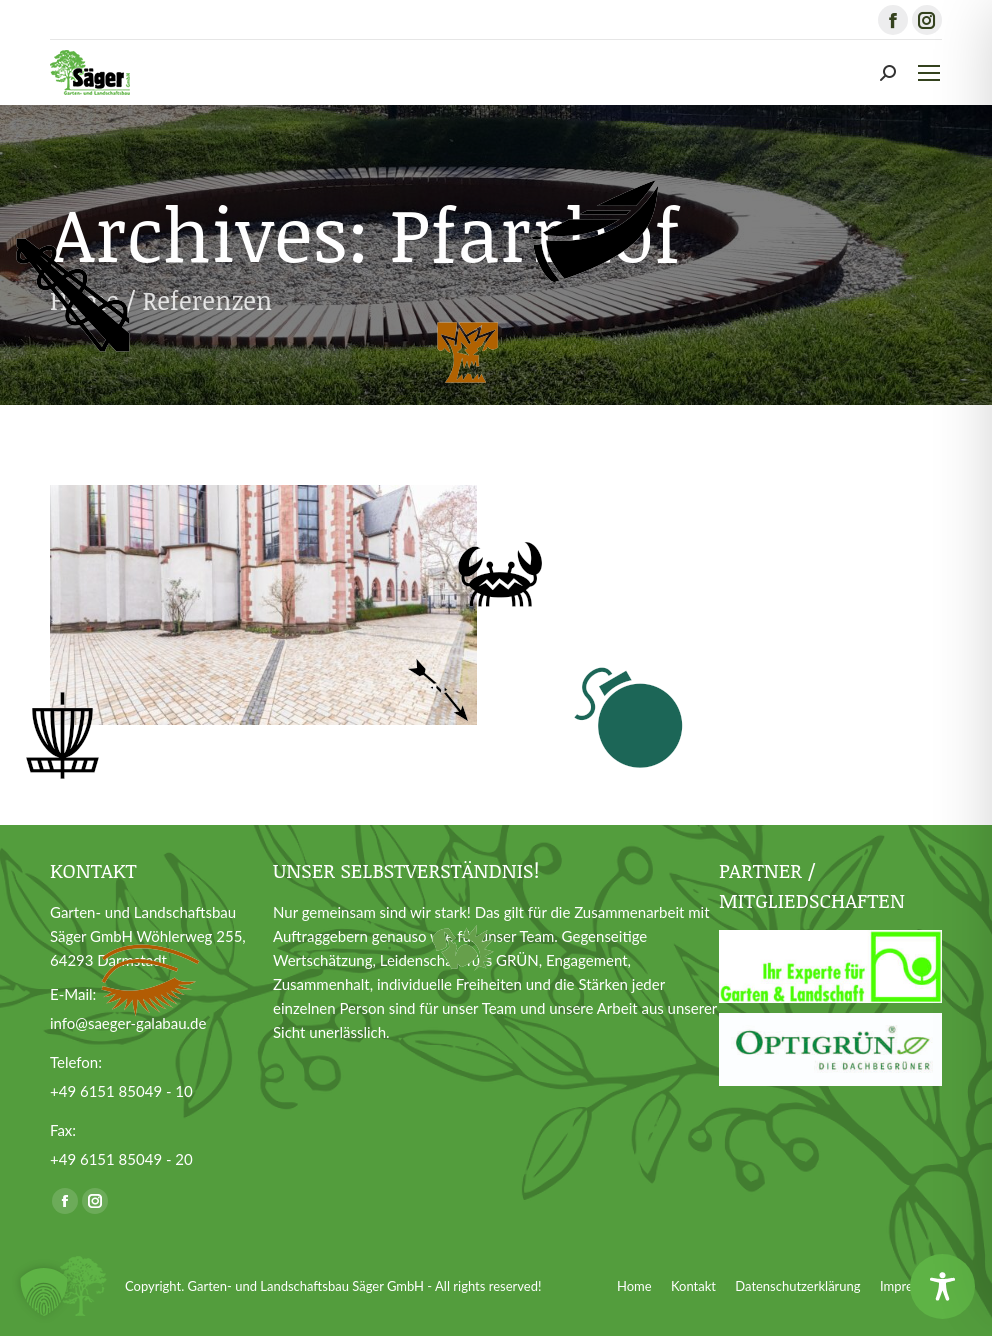 The image size is (992, 1336). I want to click on indicates a failed or unsuccessful game action, so click(500, 576).